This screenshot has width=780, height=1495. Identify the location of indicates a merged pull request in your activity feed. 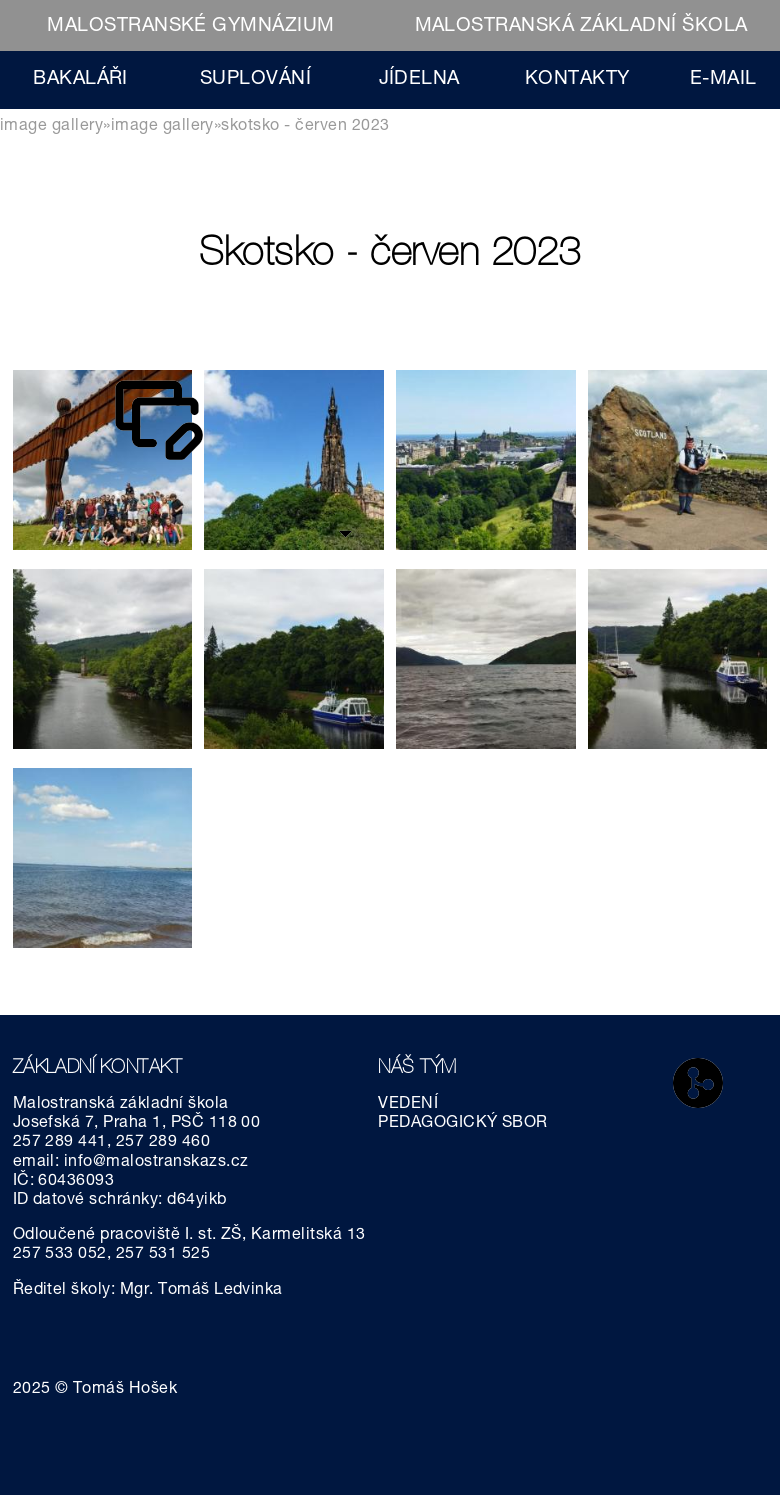
(698, 1083).